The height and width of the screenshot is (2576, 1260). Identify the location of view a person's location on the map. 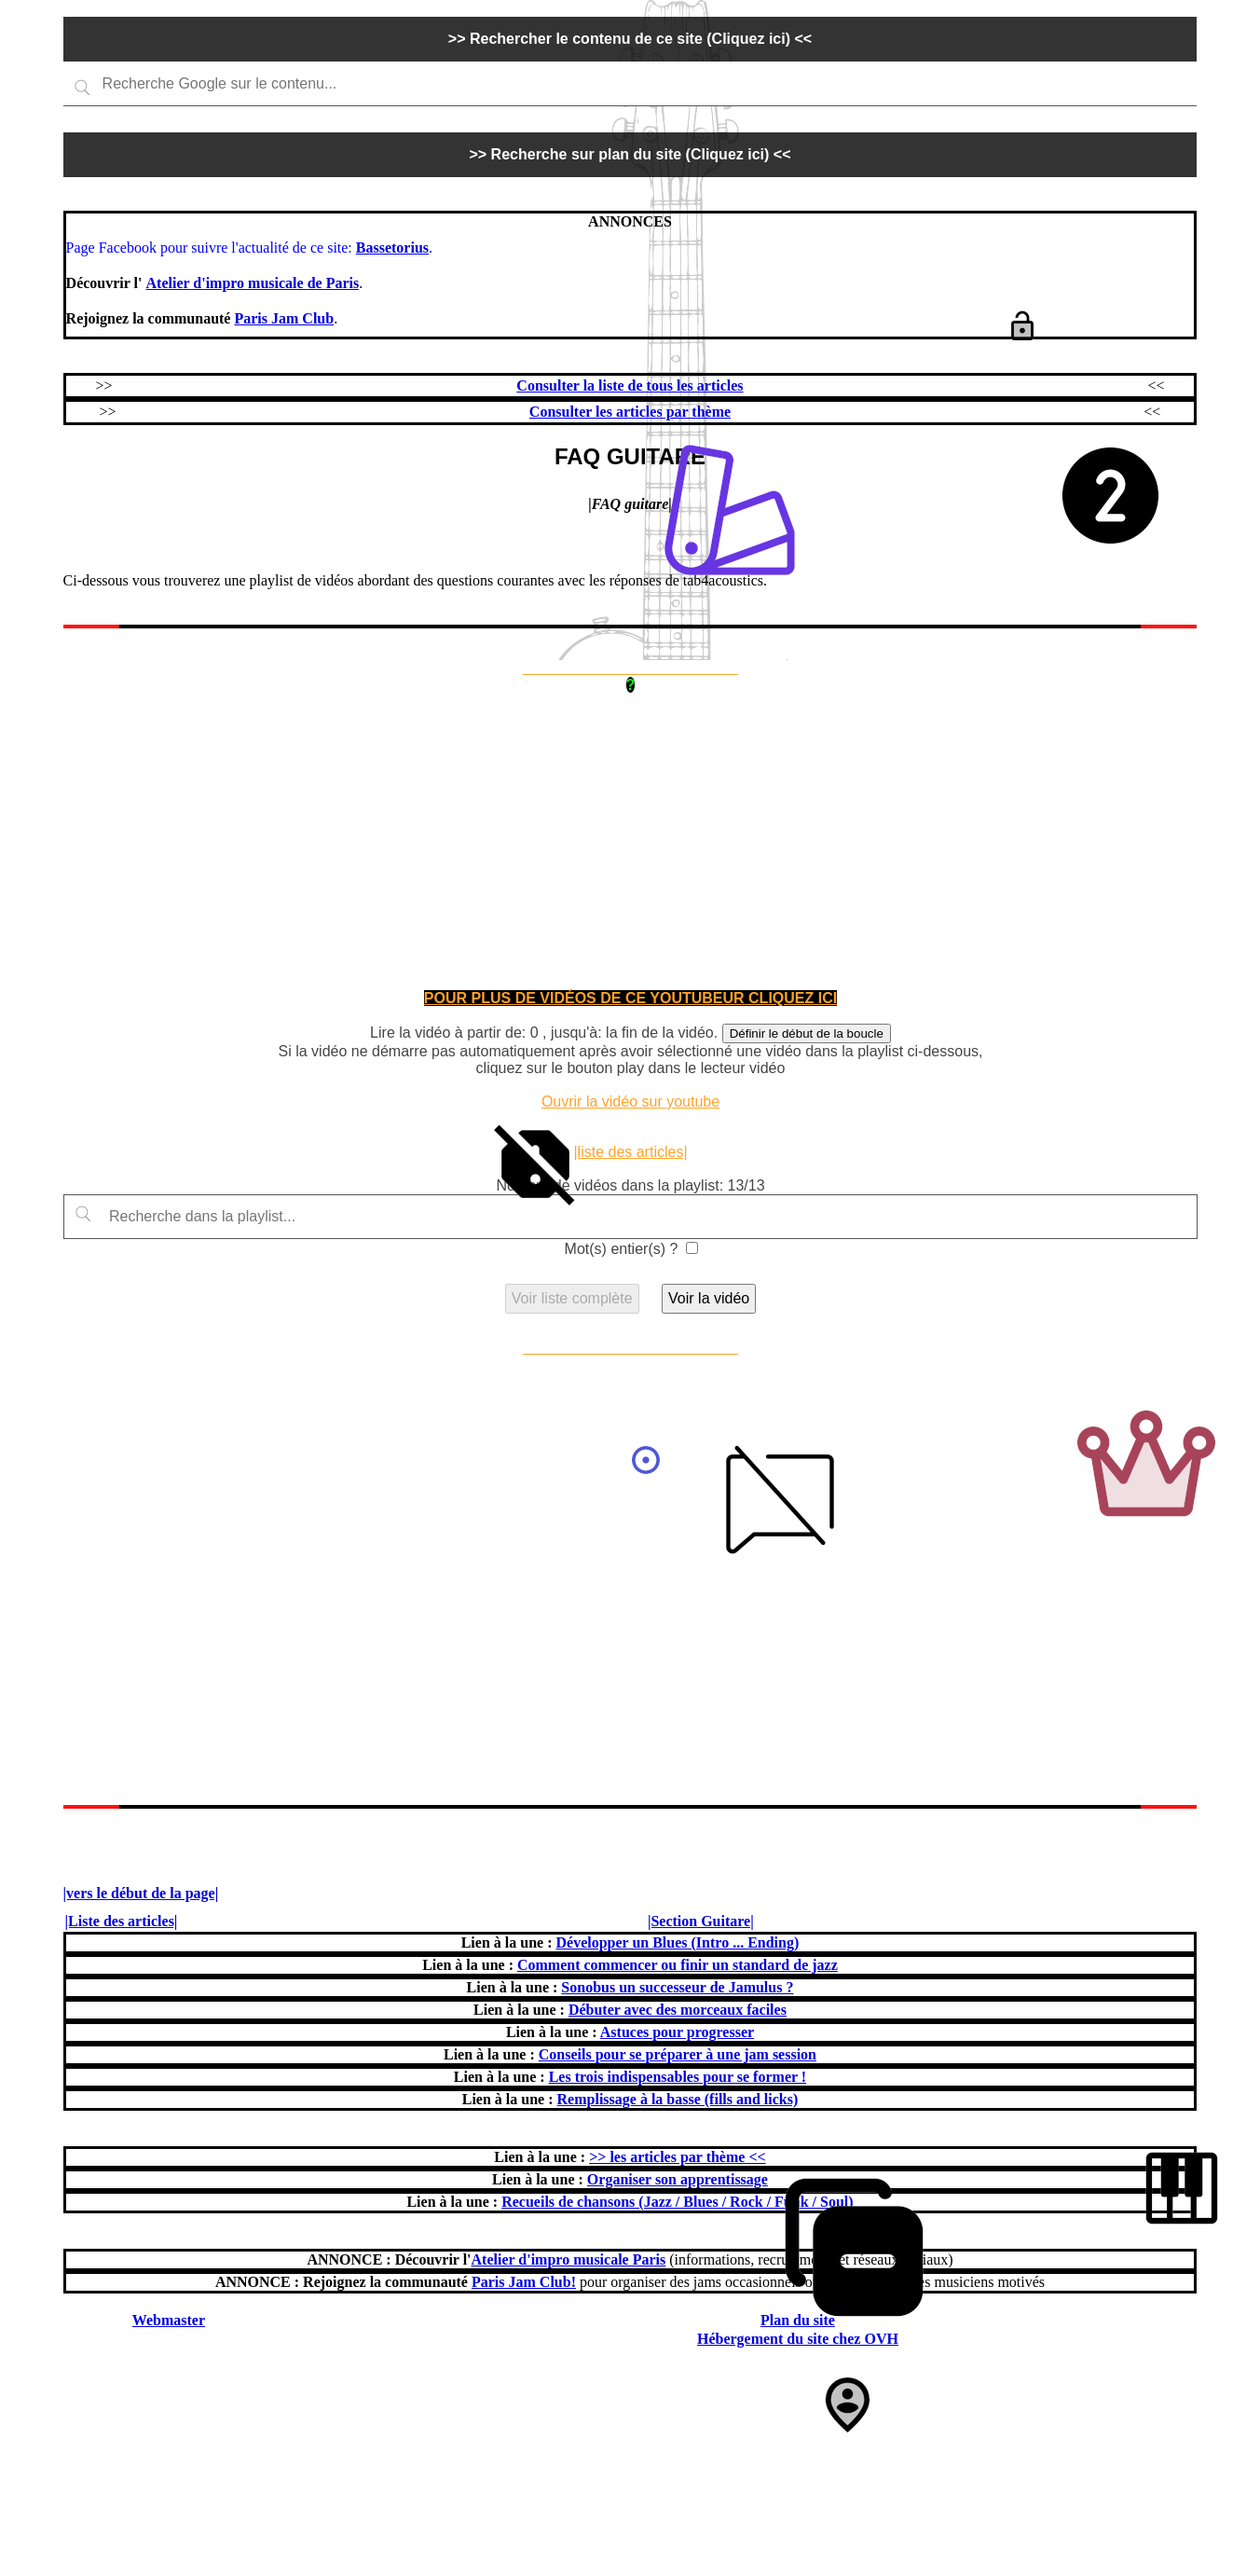
(847, 2404).